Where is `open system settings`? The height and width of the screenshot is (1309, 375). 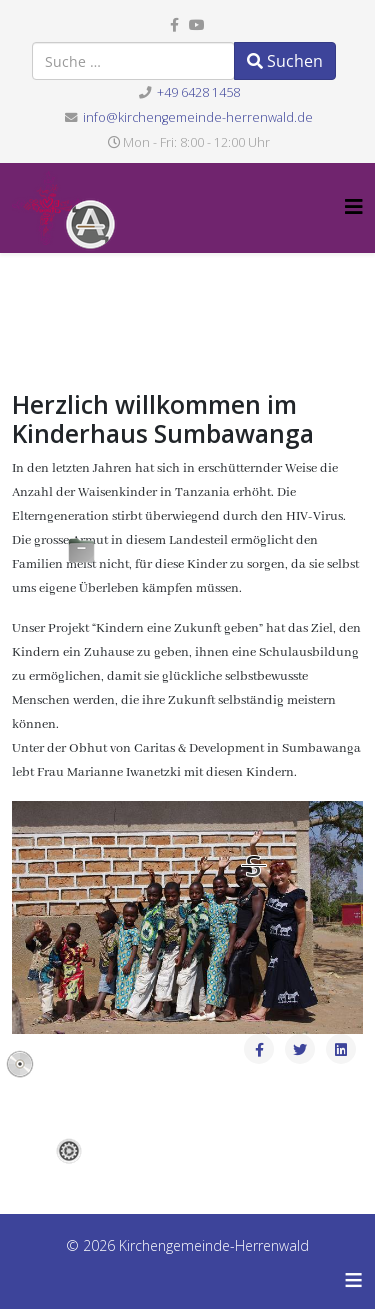 open system settings is located at coordinates (69, 1151).